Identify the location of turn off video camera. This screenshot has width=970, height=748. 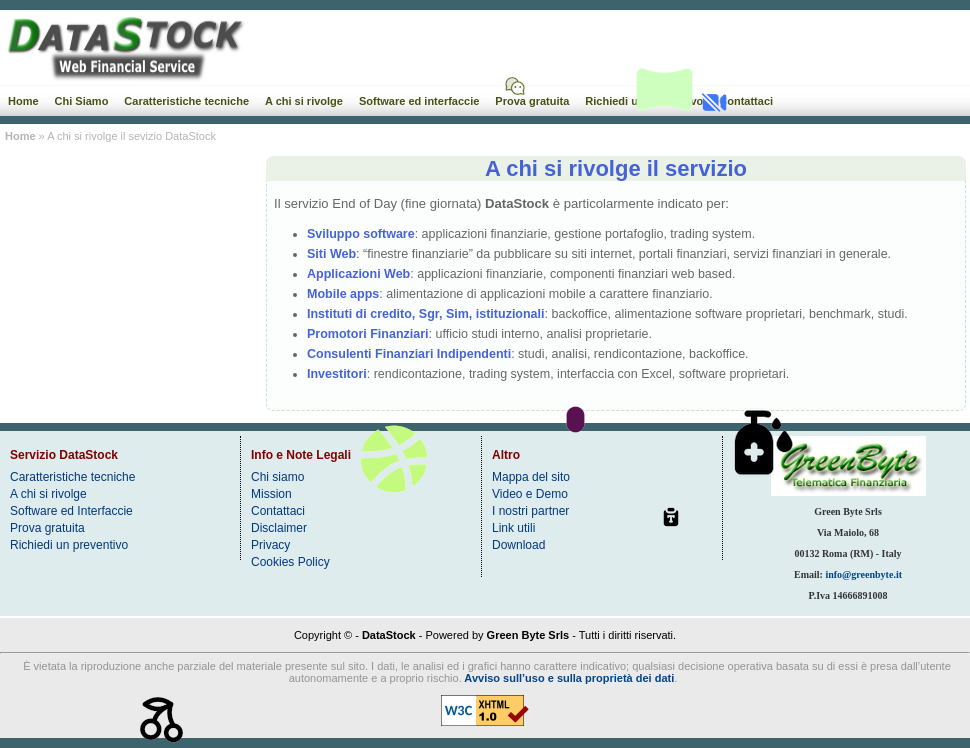
(714, 102).